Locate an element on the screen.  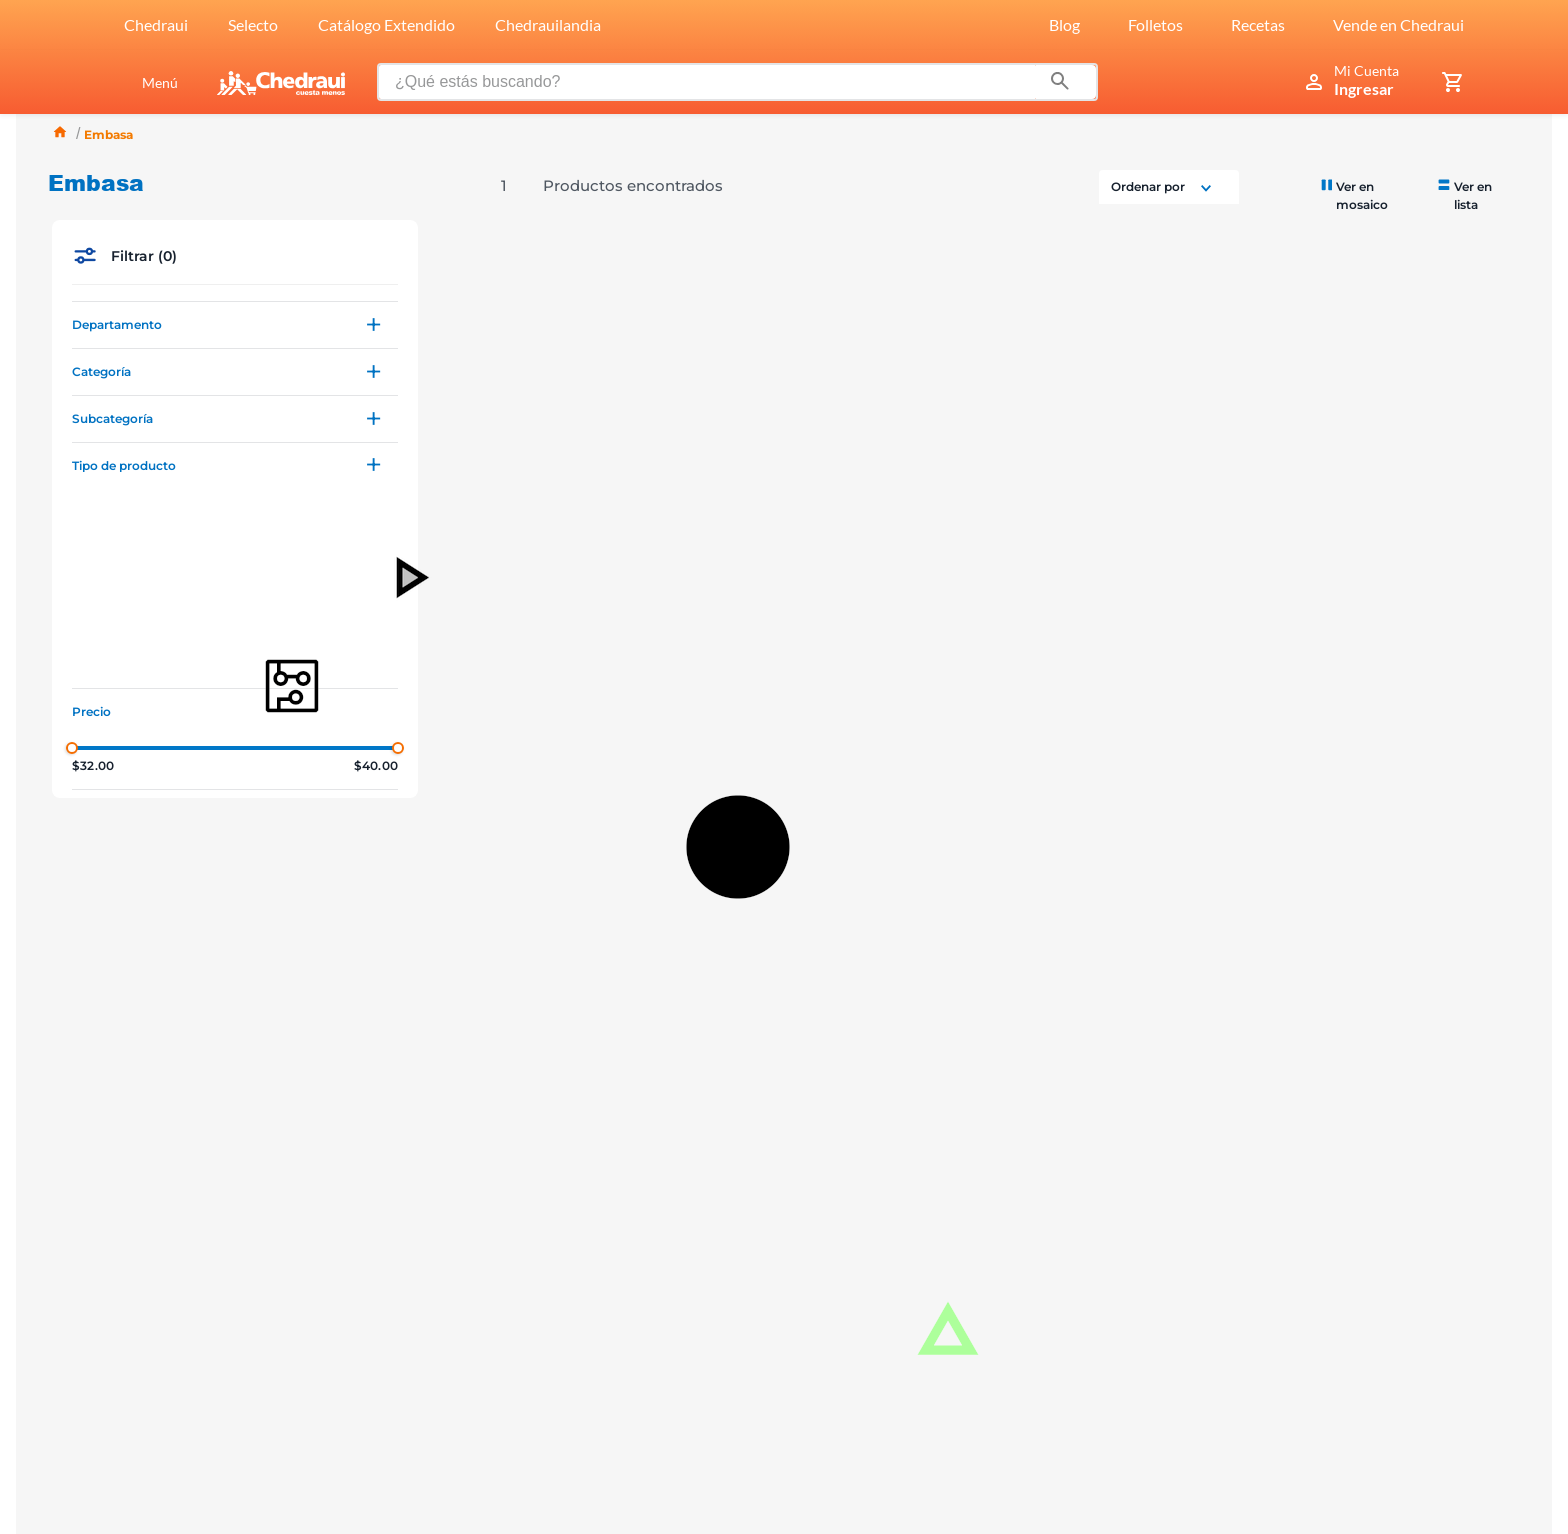
unverified function breakpoint in debug mode is located at coordinates (948, 1332).